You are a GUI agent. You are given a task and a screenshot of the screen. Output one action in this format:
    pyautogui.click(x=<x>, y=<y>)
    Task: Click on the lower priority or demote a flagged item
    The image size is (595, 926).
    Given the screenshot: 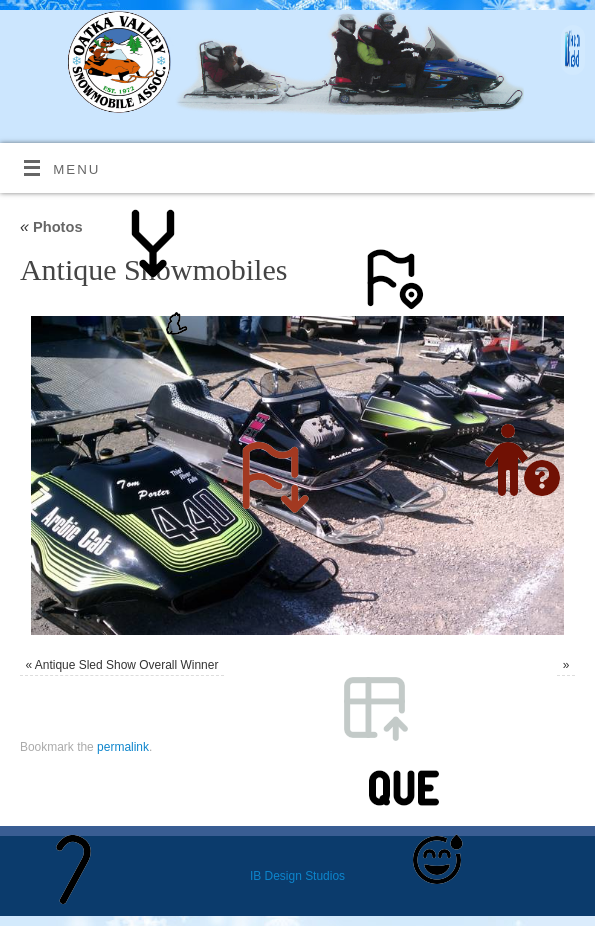 What is the action you would take?
    pyautogui.click(x=270, y=474)
    